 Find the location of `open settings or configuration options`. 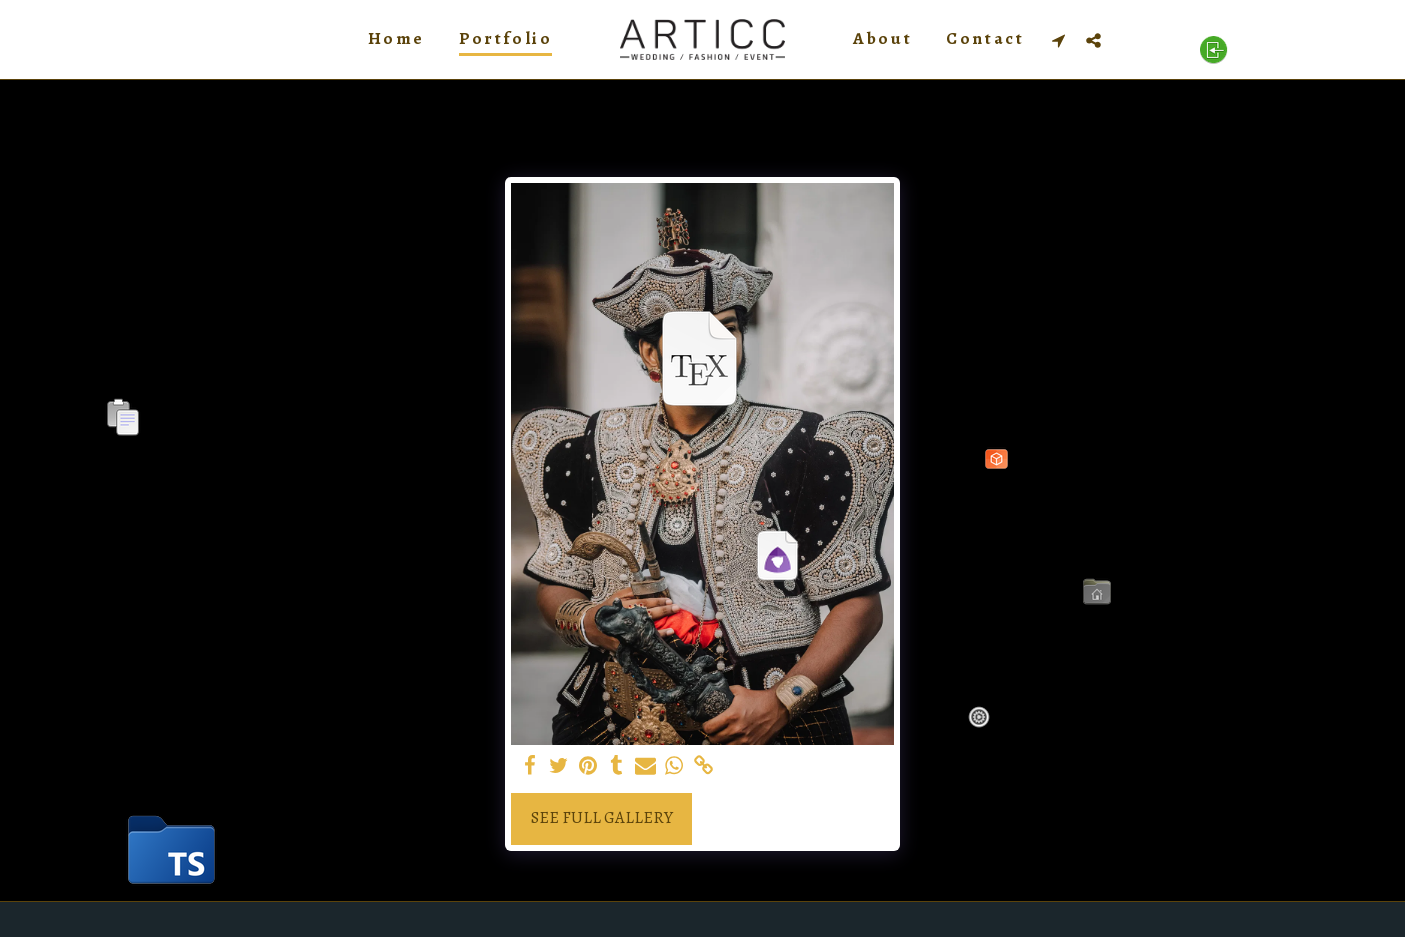

open settings or configuration options is located at coordinates (979, 717).